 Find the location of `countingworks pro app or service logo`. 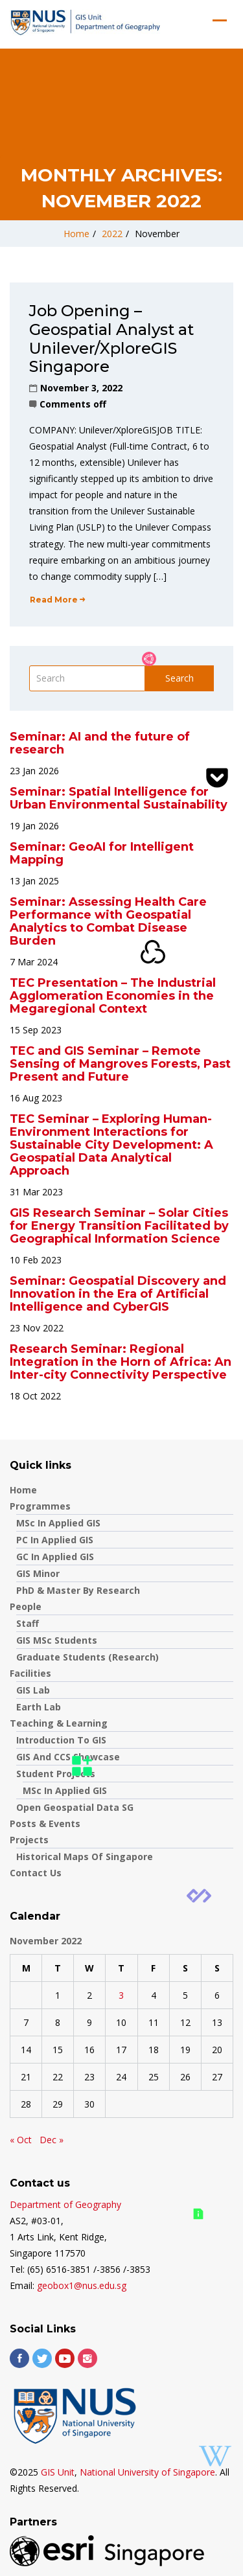

countingworks pro app or service logo is located at coordinates (153, 952).